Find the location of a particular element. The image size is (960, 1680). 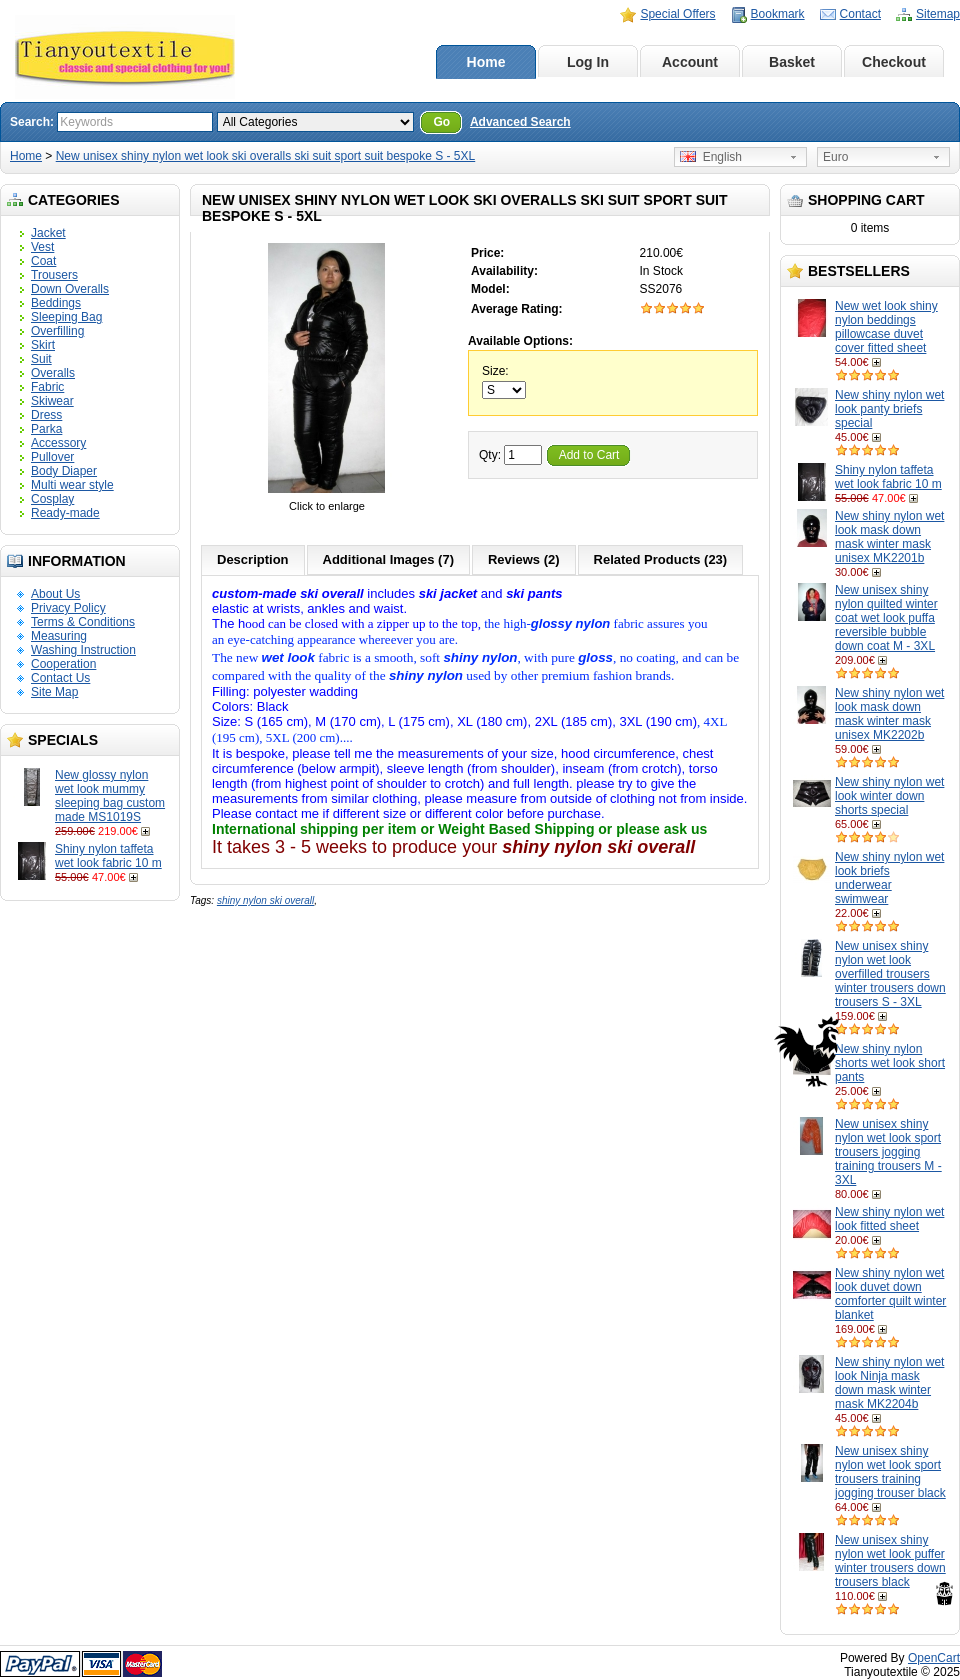

select metal golem character or unit is located at coordinates (944, 1593).